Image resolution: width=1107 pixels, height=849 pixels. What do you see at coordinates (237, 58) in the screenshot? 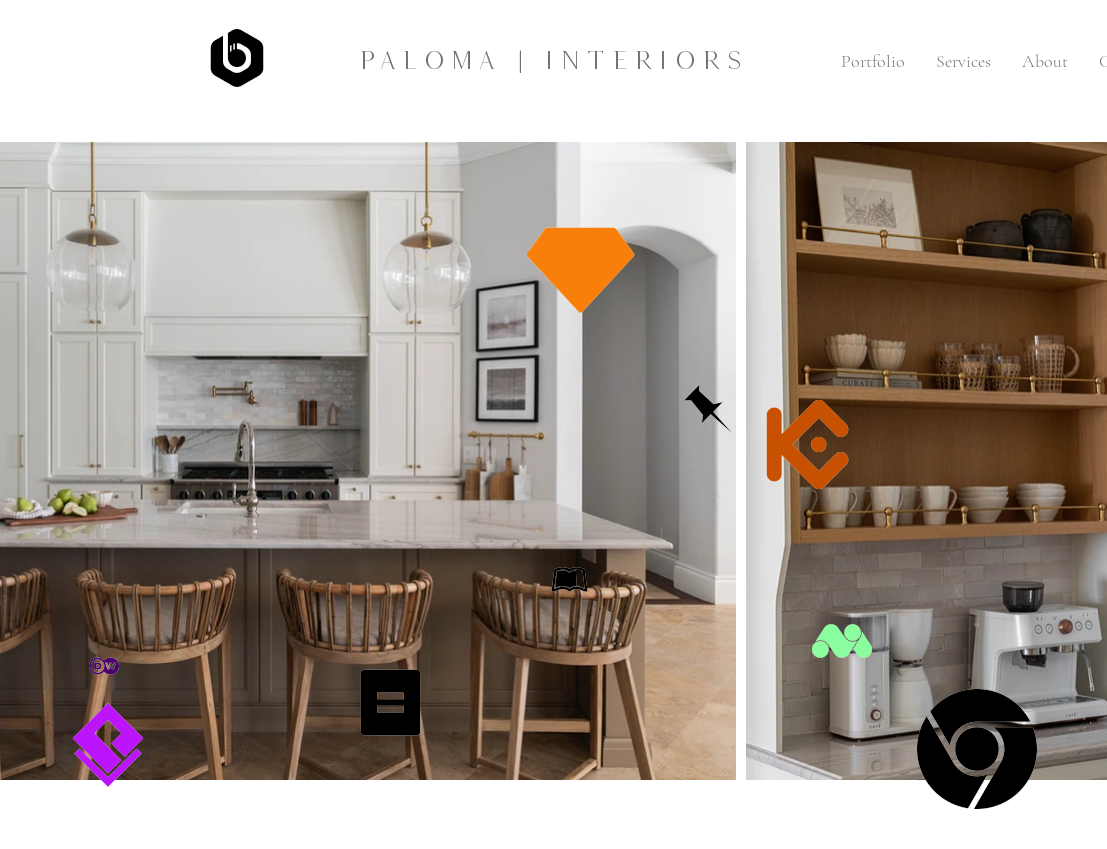
I see `open beekeeper studio database management app` at bounding box center [237, 58].